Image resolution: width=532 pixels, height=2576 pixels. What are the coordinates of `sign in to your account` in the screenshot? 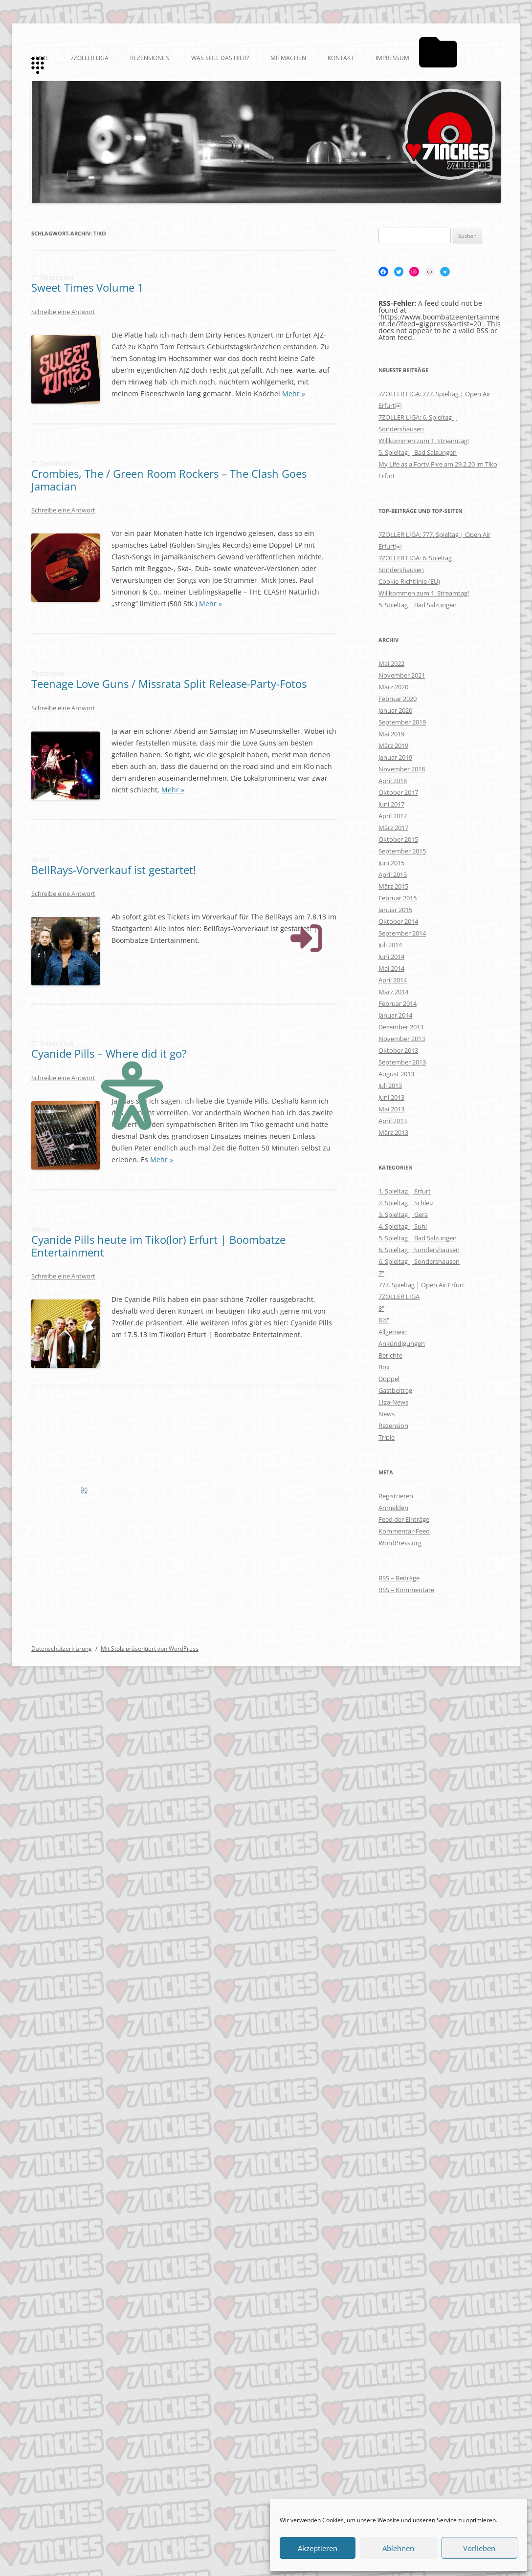 It's located at (306, 938).